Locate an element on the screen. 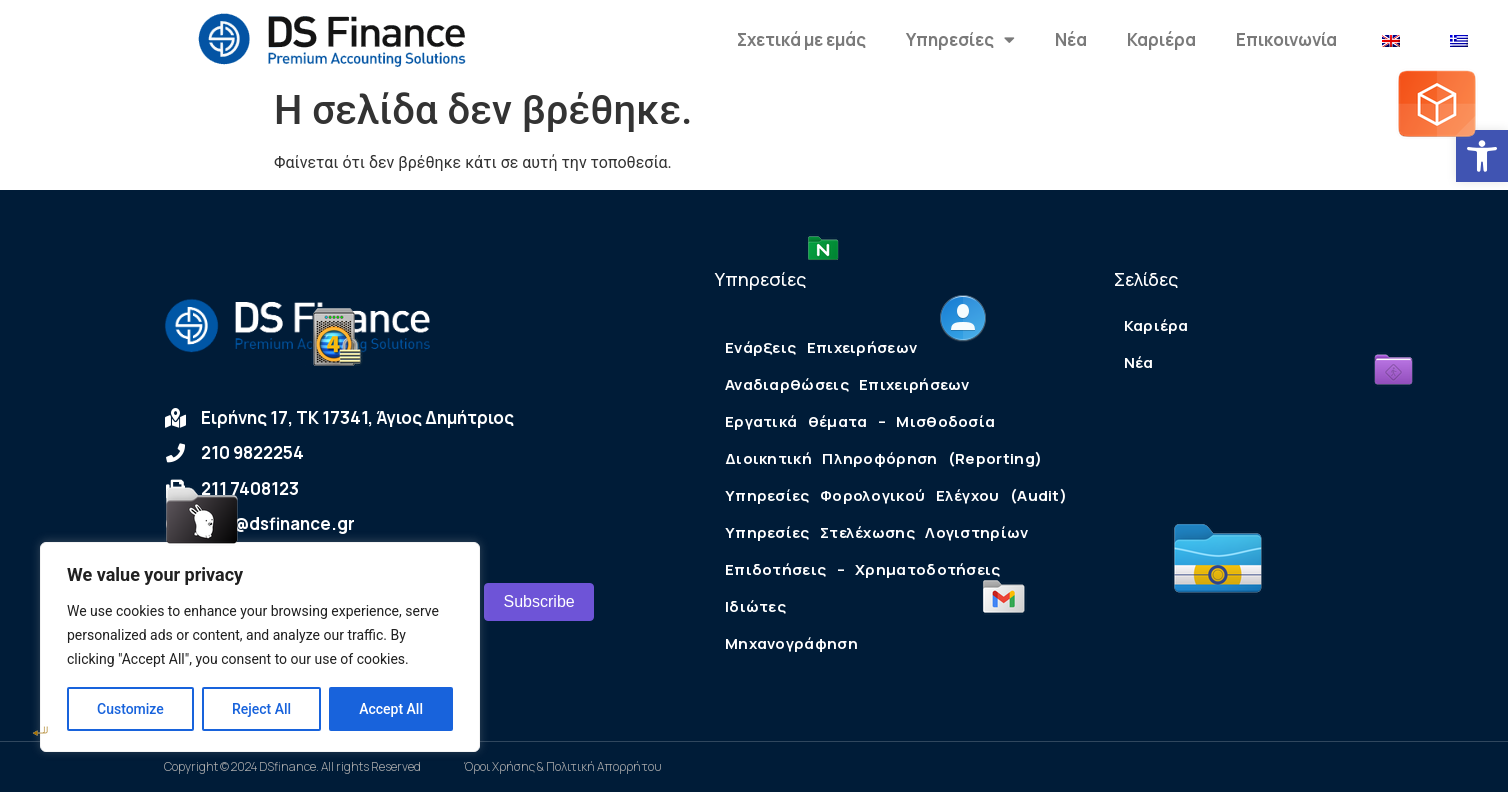 Image resolution: width=1508 pixels, height=792 pixels. open a Blender 3D project file is located at coordinates (1437, 101).